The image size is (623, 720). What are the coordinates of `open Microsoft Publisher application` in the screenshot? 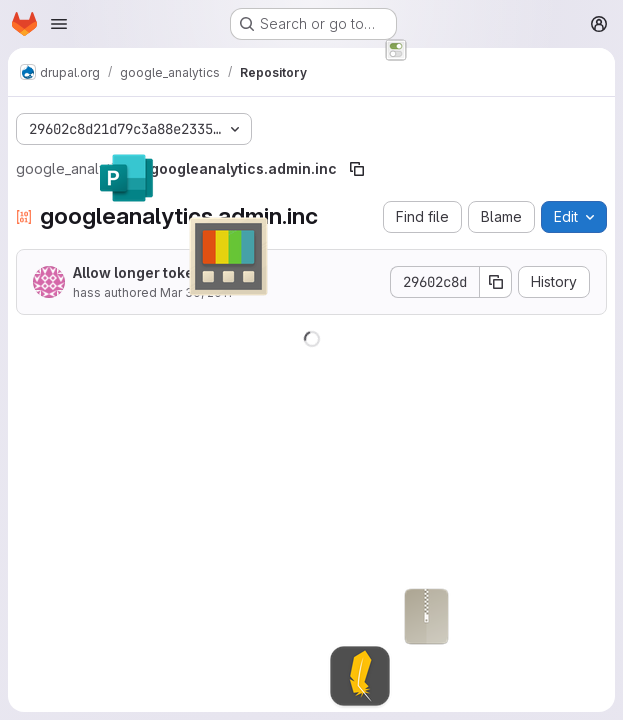 It's located at (127, 178).